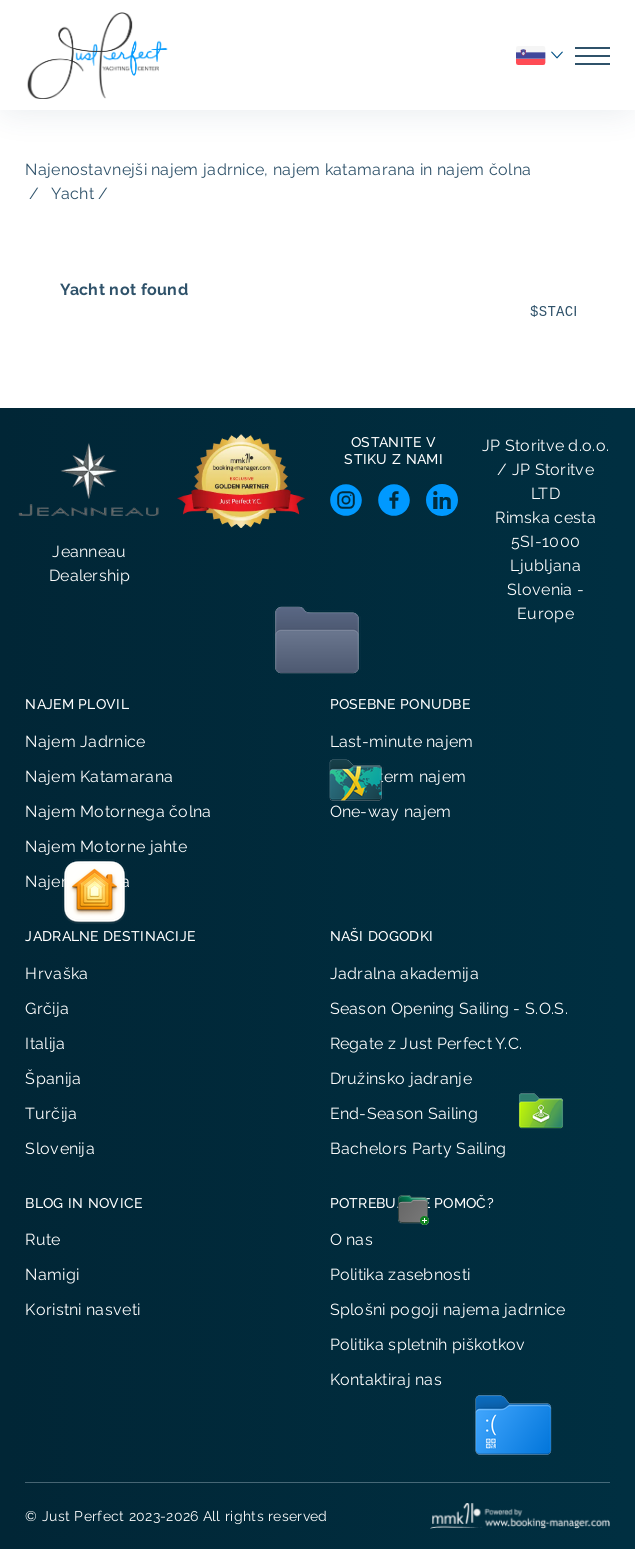  I want to click on folder containing JDownloader downloads, so click(355, 781).